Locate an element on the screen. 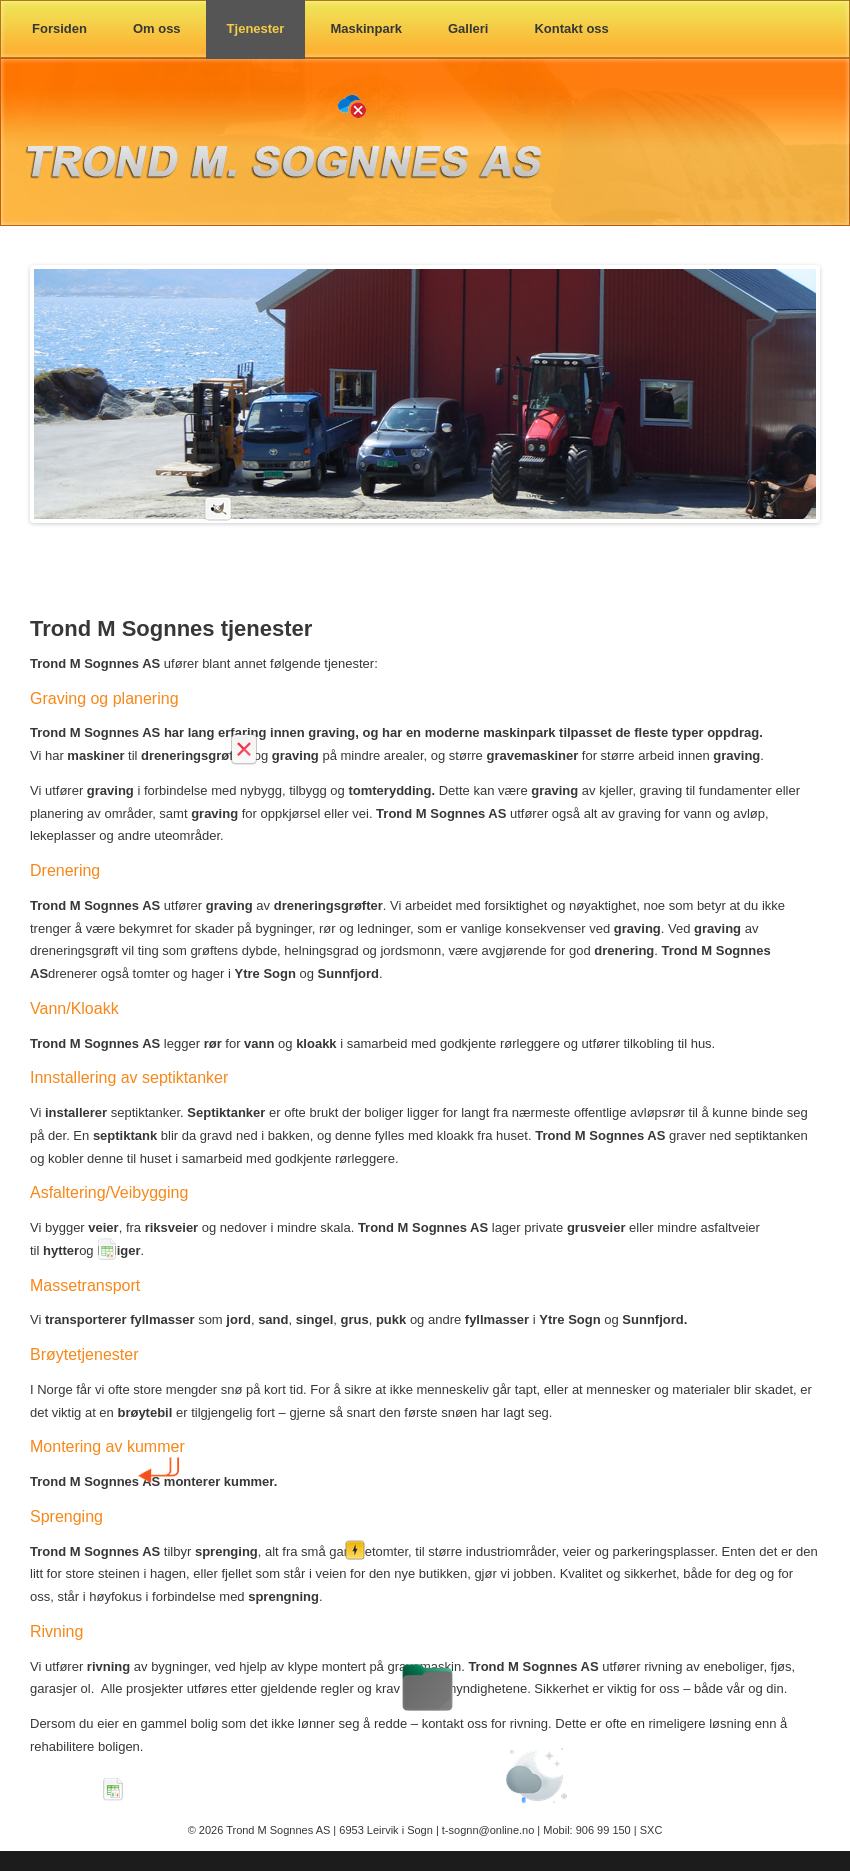 The height and width of the screenshot is (1871, 850). spreadsheet file created in openoffice calc is located at coordinates (107, 1249).